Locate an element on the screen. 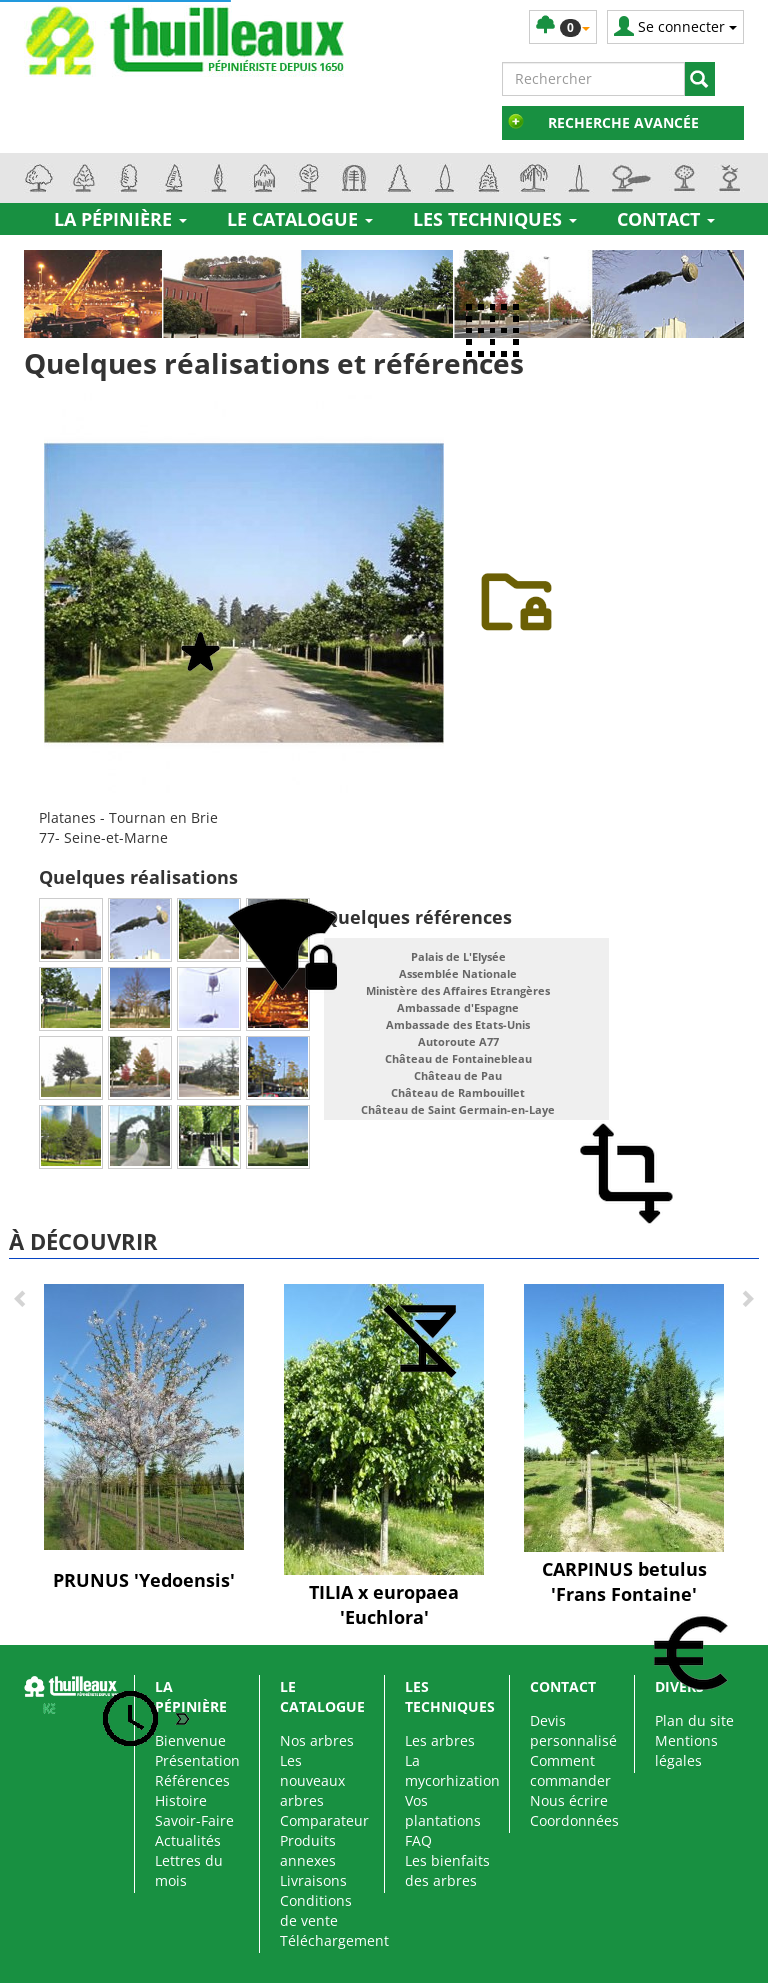  remove all borders from a cell or table is located at coordinates (492, 330).